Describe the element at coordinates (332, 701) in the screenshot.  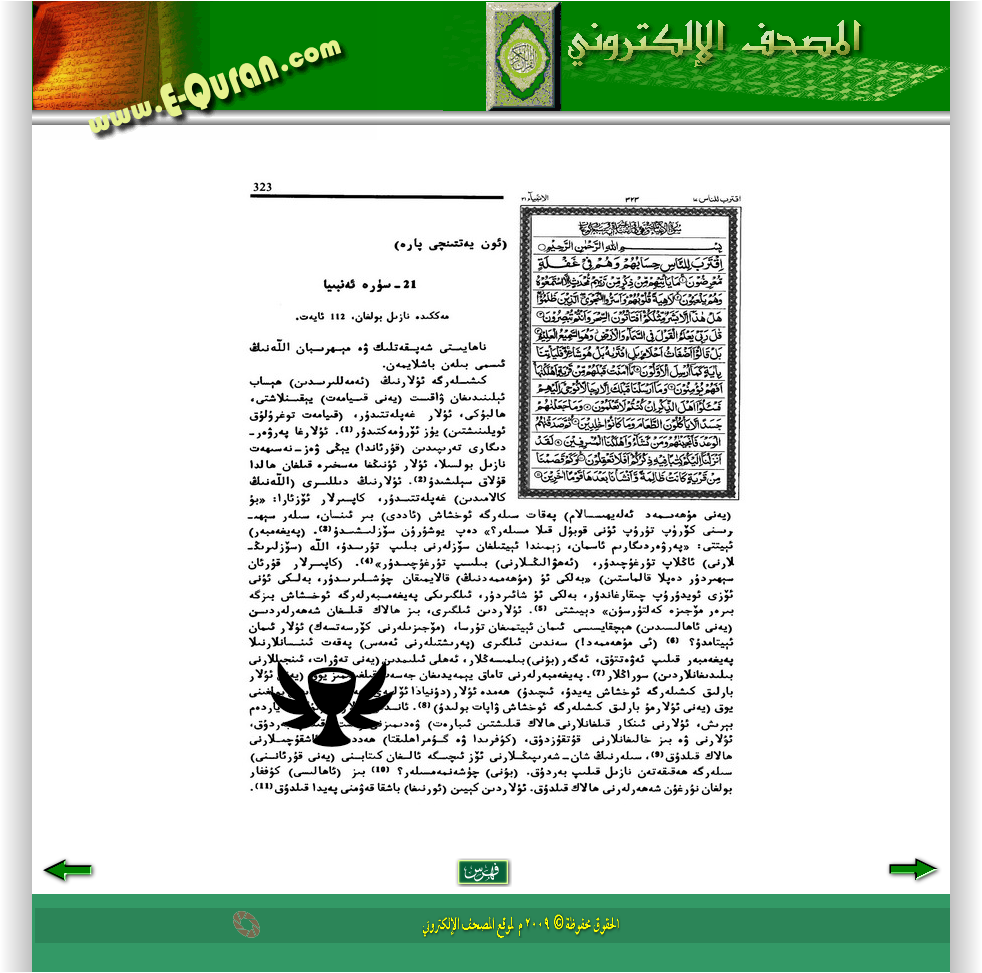
I see `view legendary or rare item details` at that location.